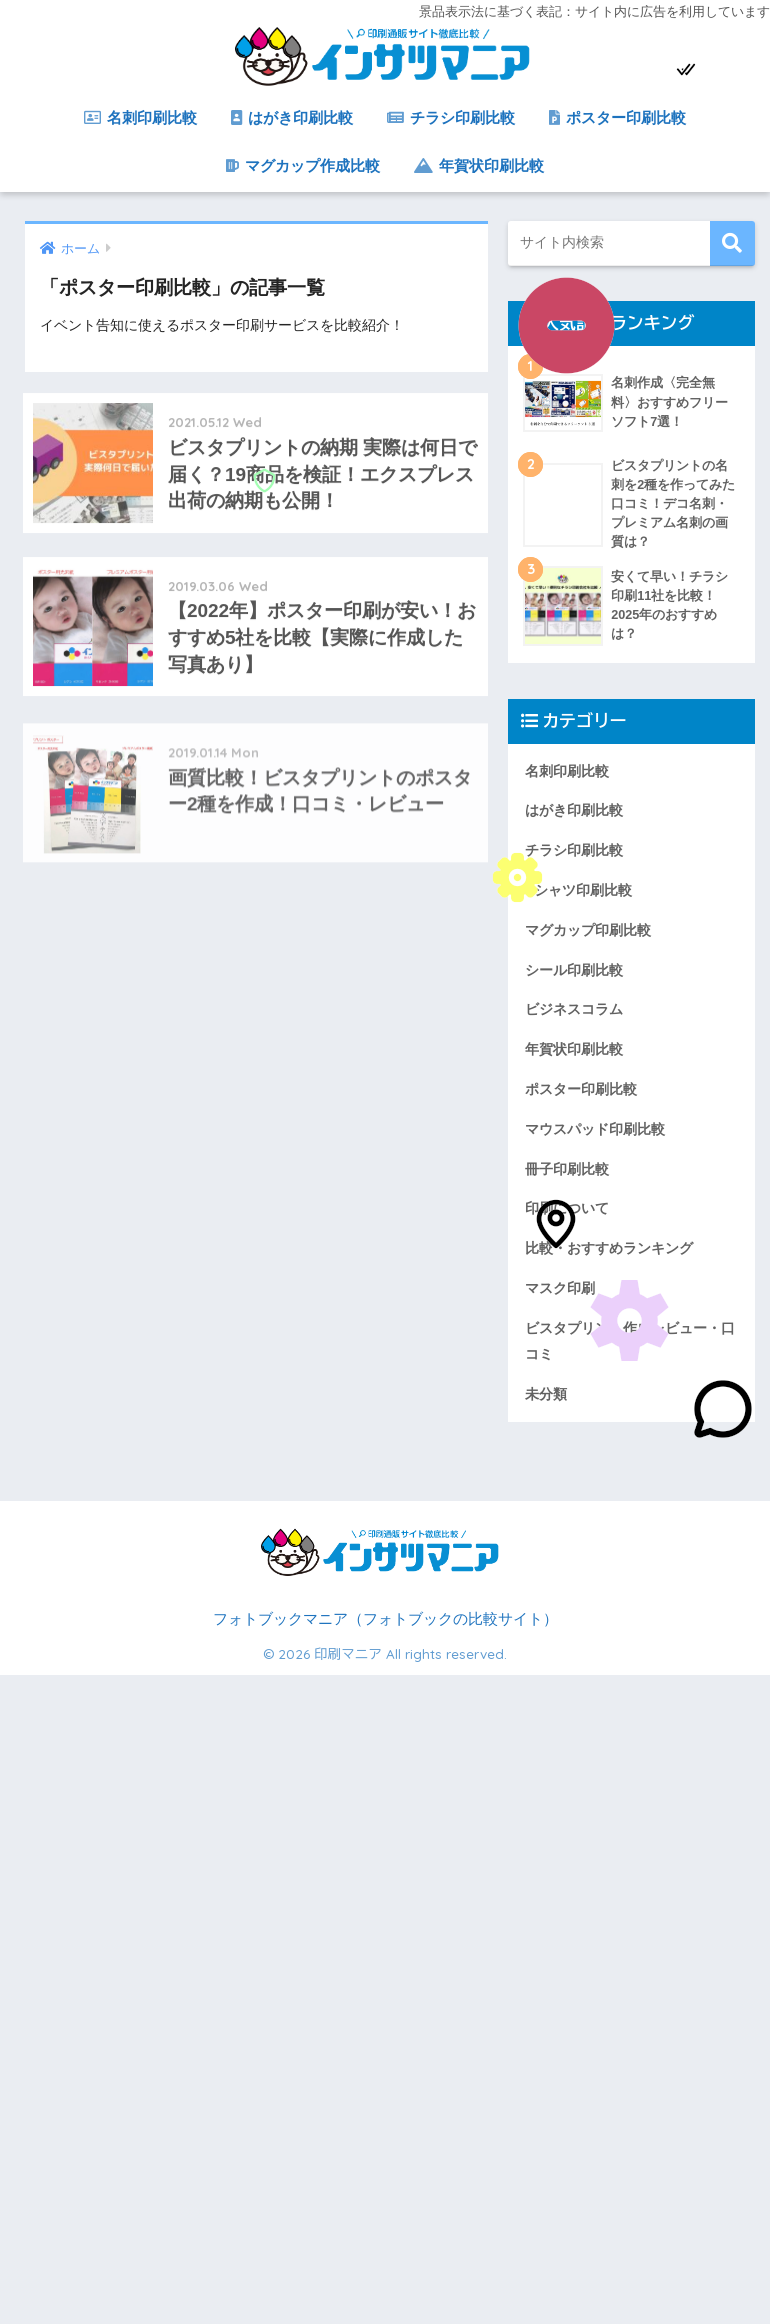  Describe the element at coordinates (629, 1320) in the screenshot. I see `access settings` at that location.